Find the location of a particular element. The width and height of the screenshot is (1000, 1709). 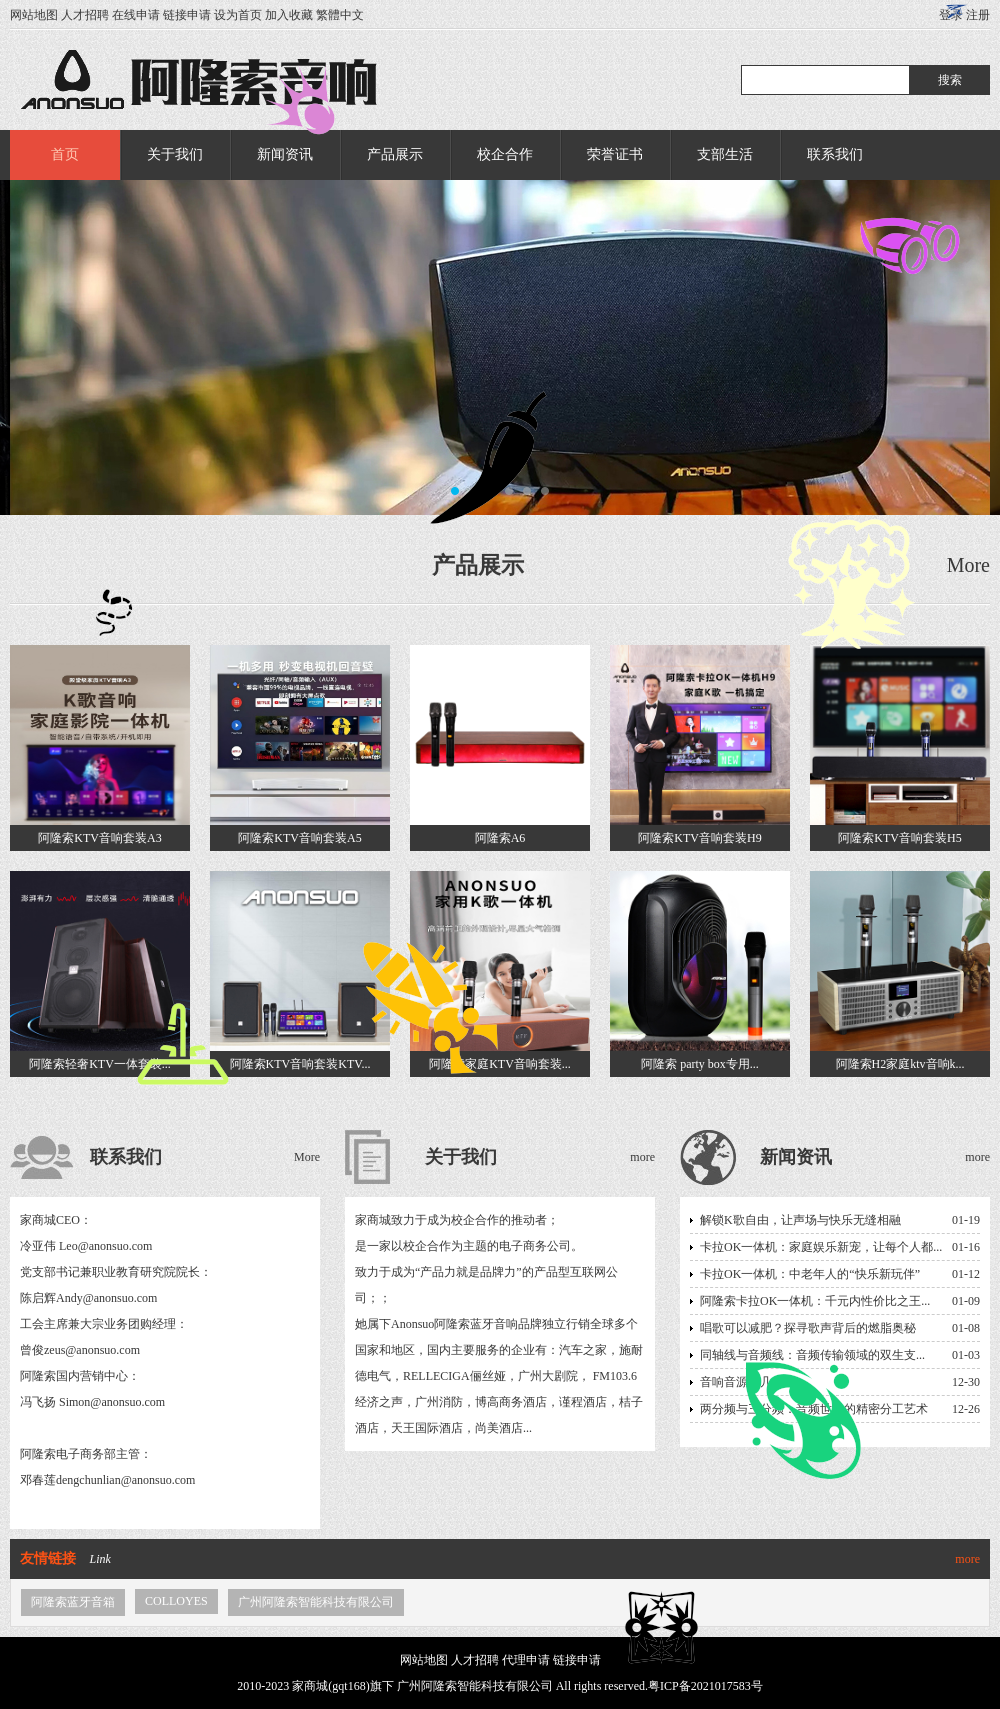

select steampunk goggles accessory for your avatar is located at coordinates (910, 246).